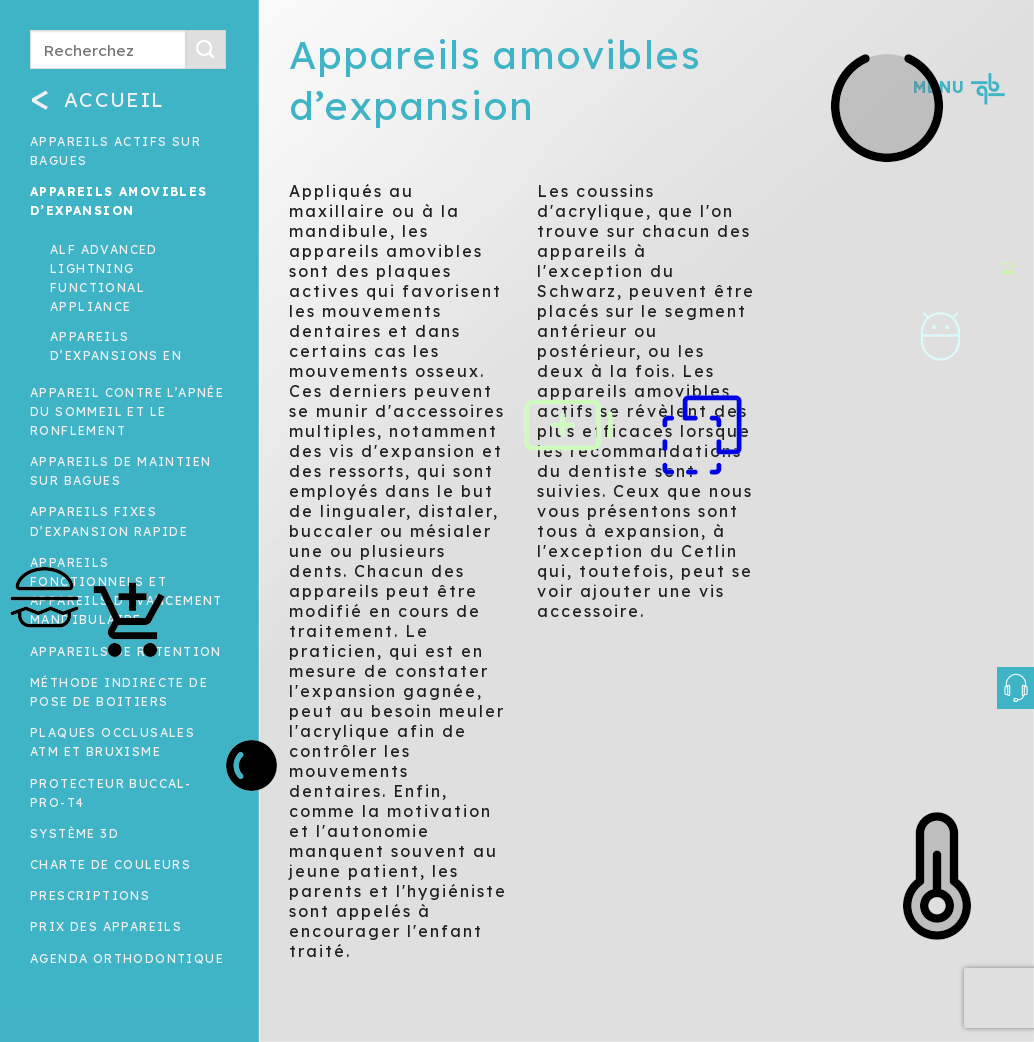 This screenshot has height=1042, width=1034. Describe the element at coordinates (132, 621) in the screenshot. I see `add item to shopping cart` at that location.